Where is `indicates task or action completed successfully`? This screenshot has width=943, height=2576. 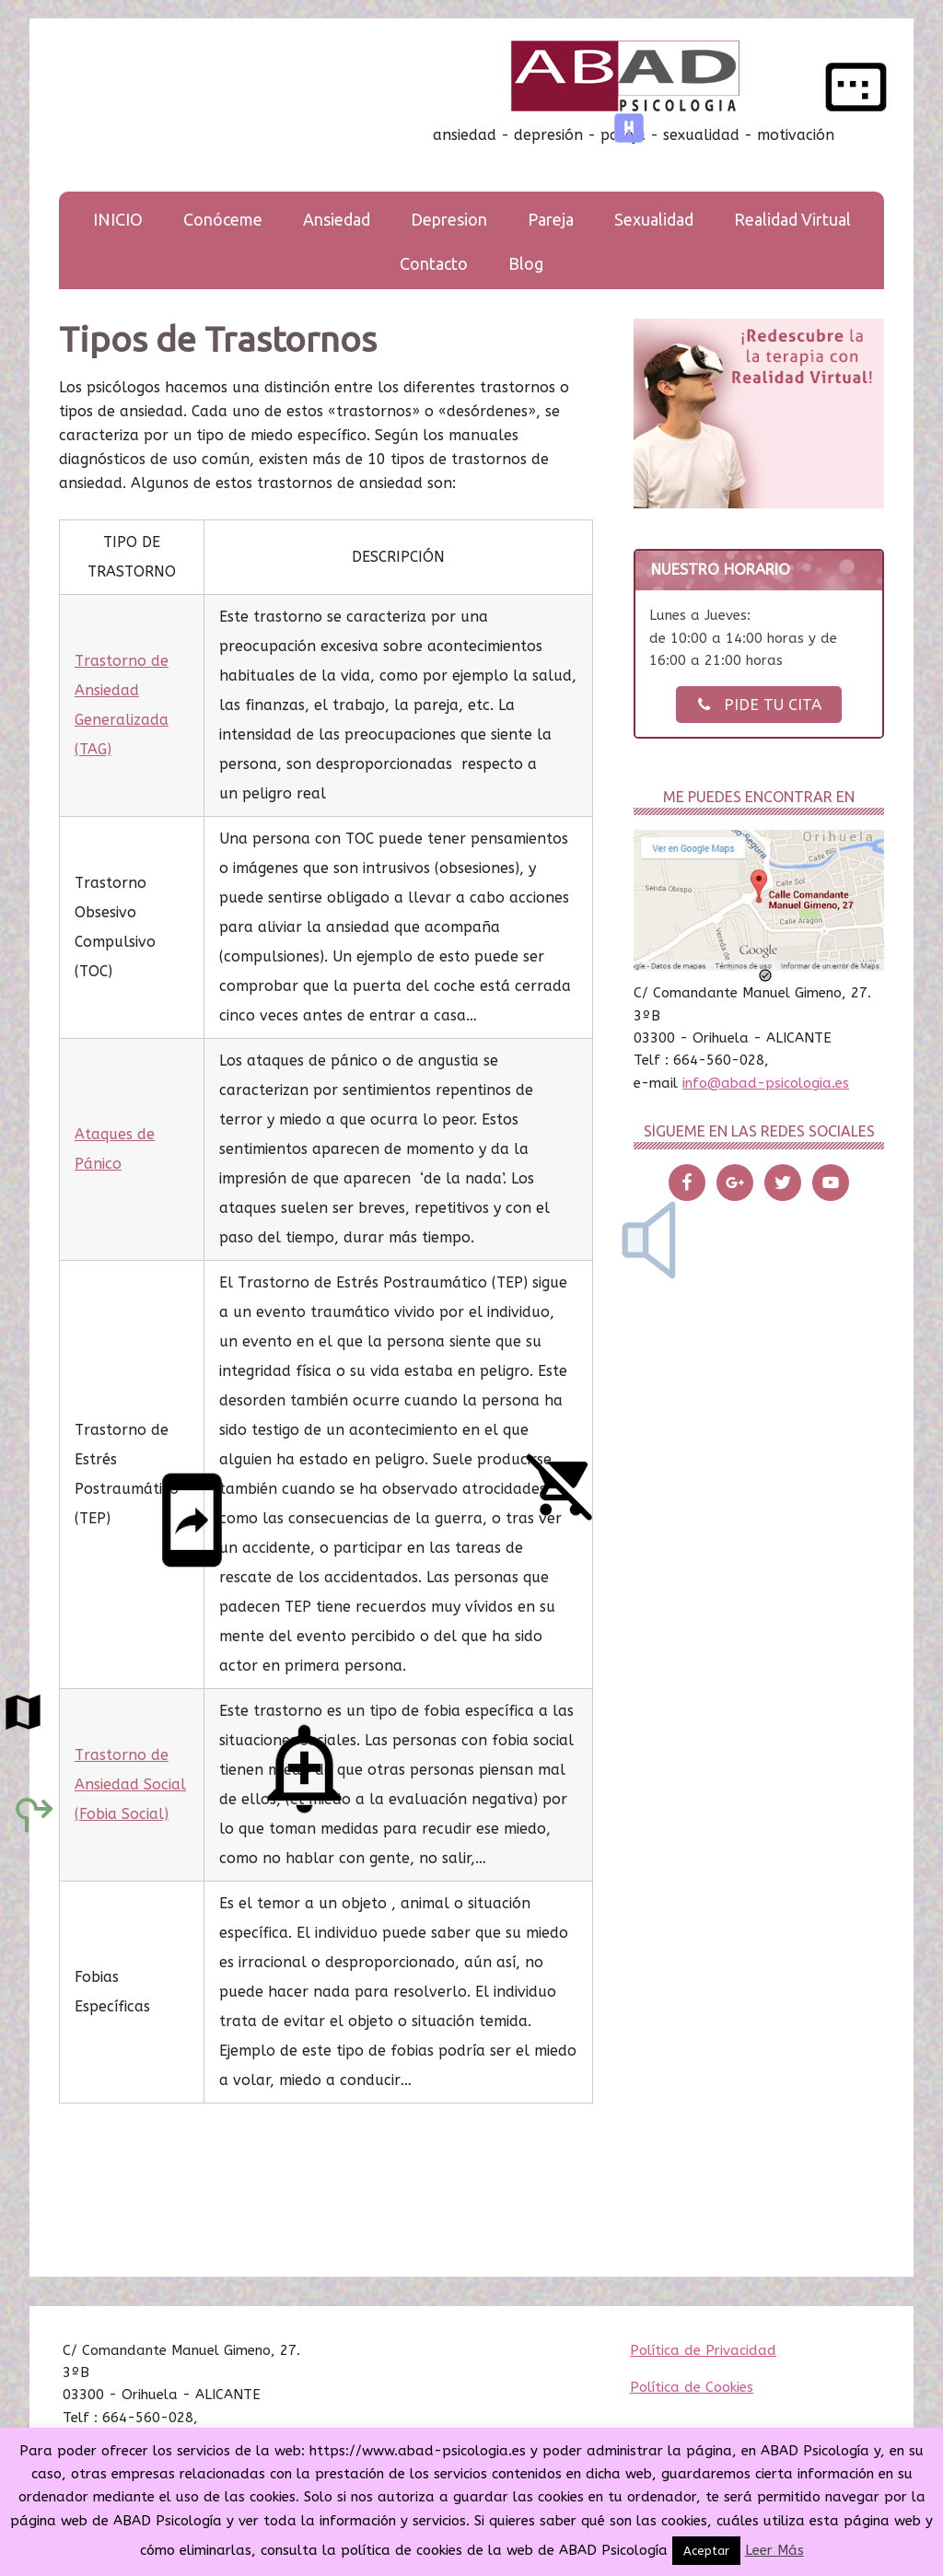 indicates task or action completed successfully is located at coordinates (765, 975).